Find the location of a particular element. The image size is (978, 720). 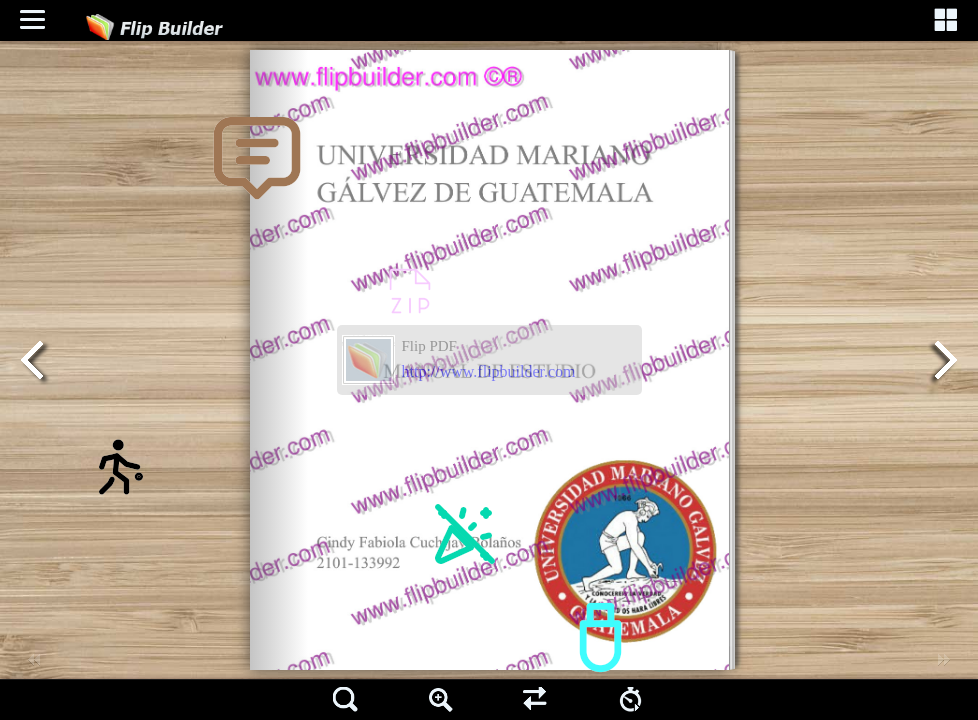

disable celebration effects is located at coordinates (465, 534).